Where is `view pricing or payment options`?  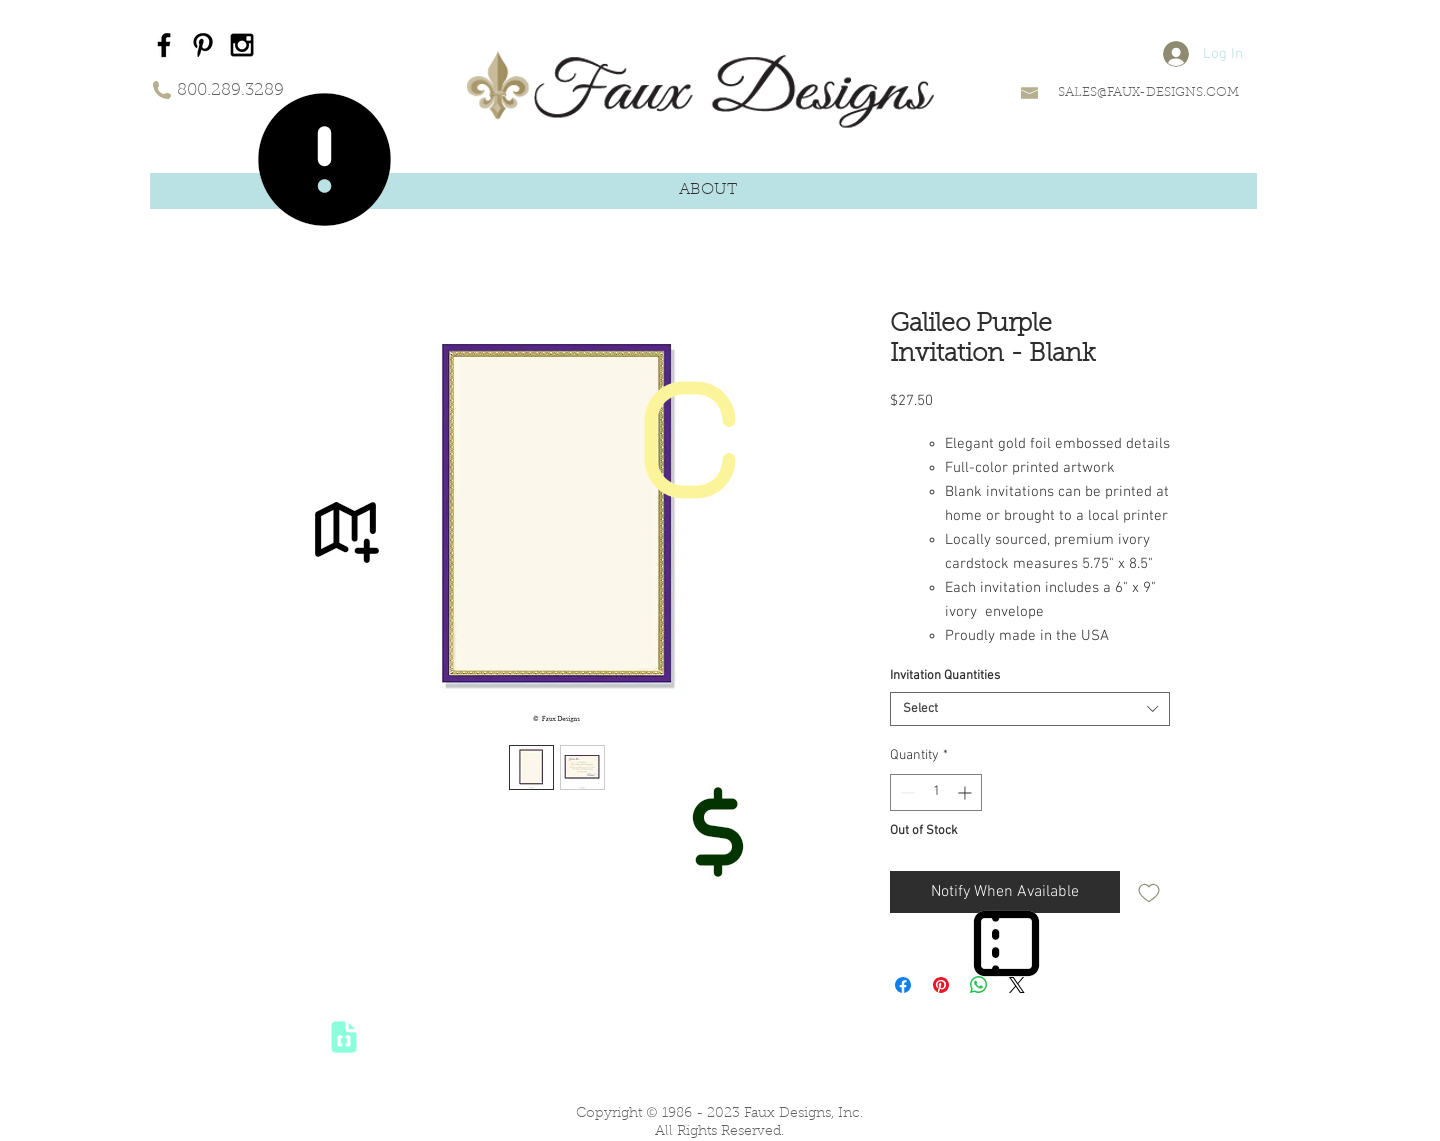
view pricing or payment options is located at coordinates (718, 832).